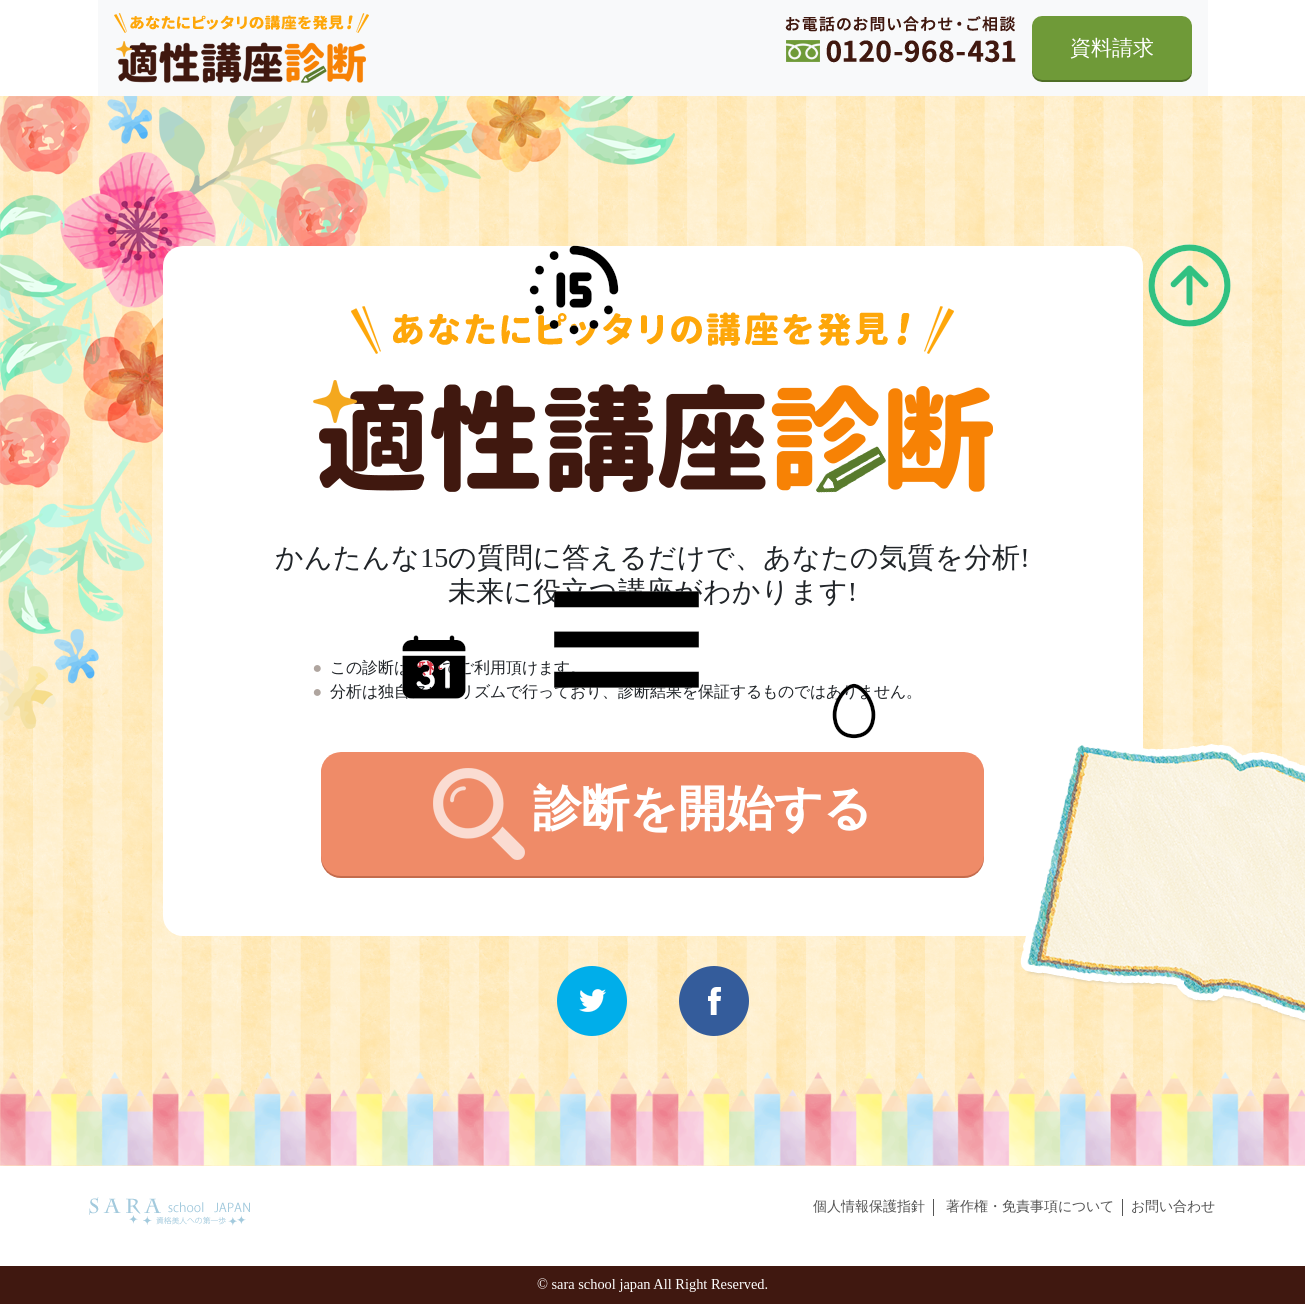  What do you see at coordinates (854, 711) in the screenshot?
I see `indicates breakfast or food-related content` at bounding box center [854, 711].